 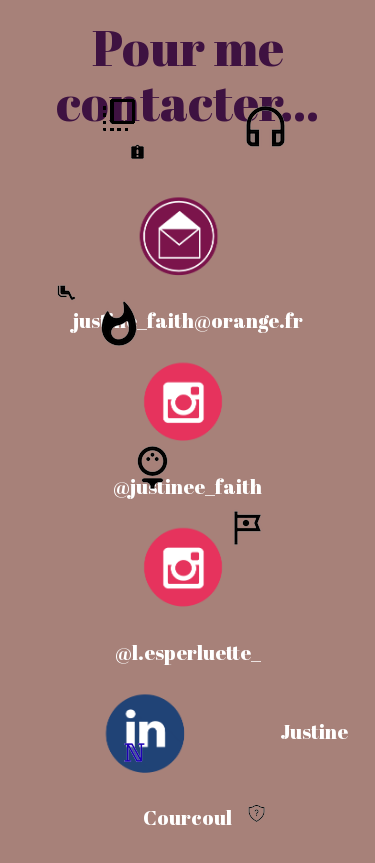 I want to click on view overdue or late assignments, so click(x=137, y=152).